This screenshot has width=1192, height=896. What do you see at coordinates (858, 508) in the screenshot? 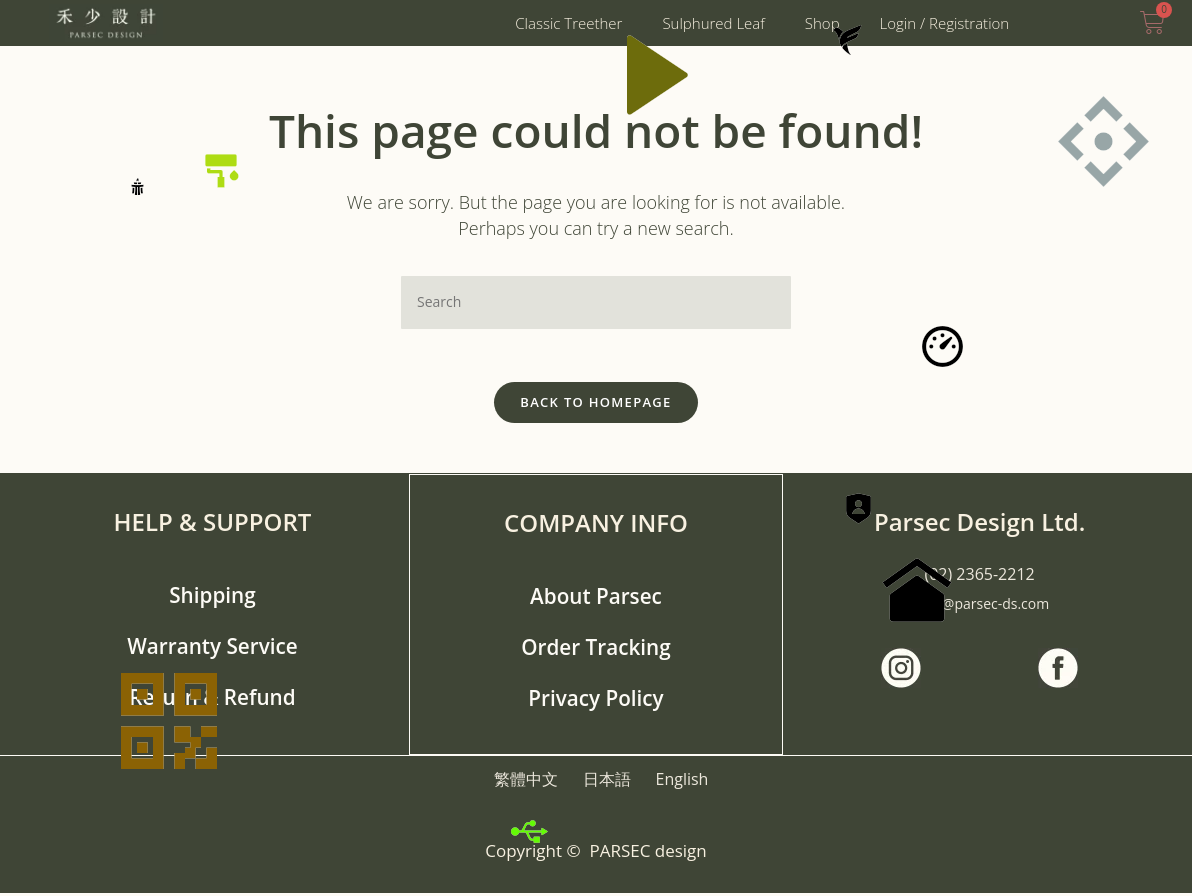
I see `access user privacy or security settings` at bounding box center [858, 508].